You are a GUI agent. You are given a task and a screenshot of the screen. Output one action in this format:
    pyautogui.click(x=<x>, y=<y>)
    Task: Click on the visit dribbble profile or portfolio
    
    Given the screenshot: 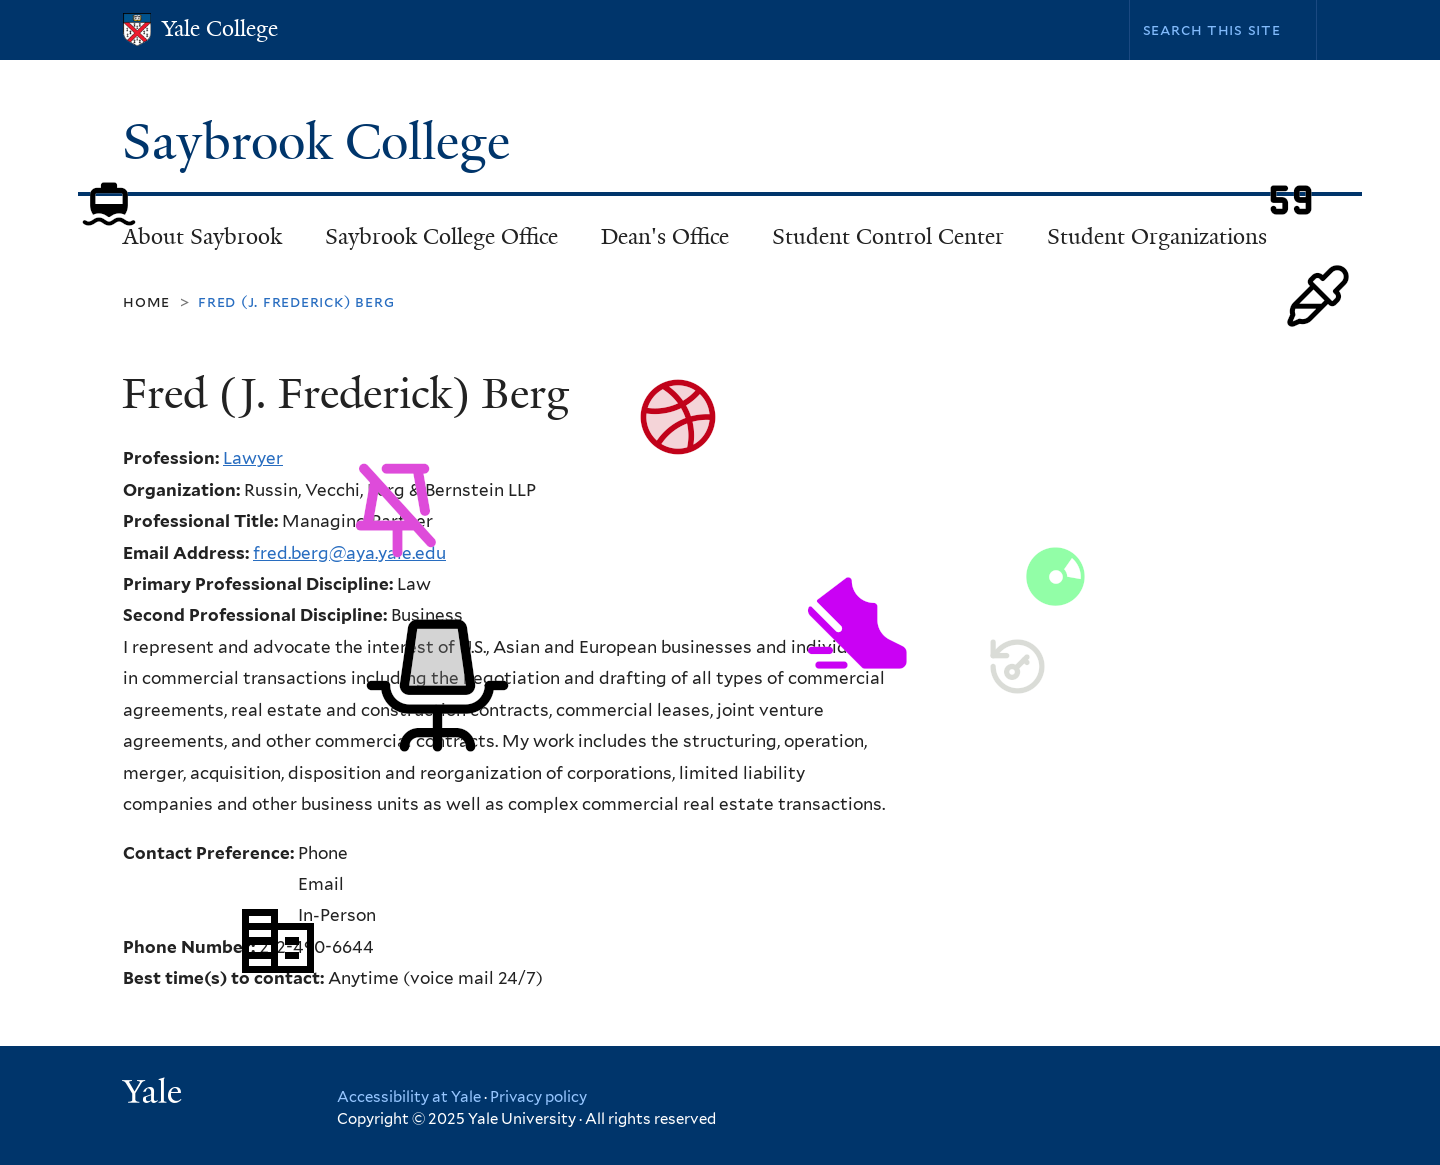 What is the action you would take?
    pyautogui.click(x=678, y=417)
    